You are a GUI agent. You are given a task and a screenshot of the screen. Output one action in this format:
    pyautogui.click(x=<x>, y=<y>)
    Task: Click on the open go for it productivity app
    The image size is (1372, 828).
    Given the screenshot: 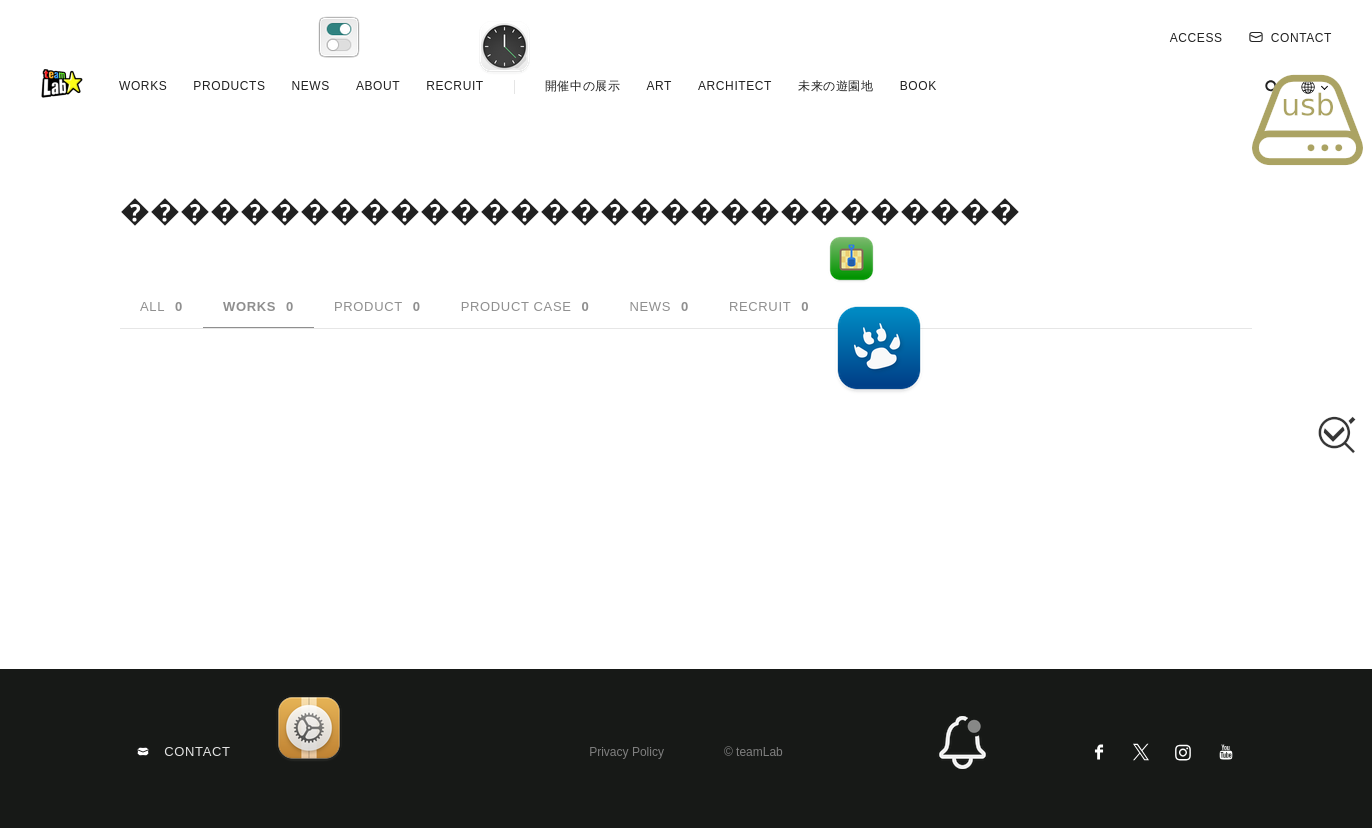 What is the action you would take?
    pyautogui.click(x=504, y=46)
    